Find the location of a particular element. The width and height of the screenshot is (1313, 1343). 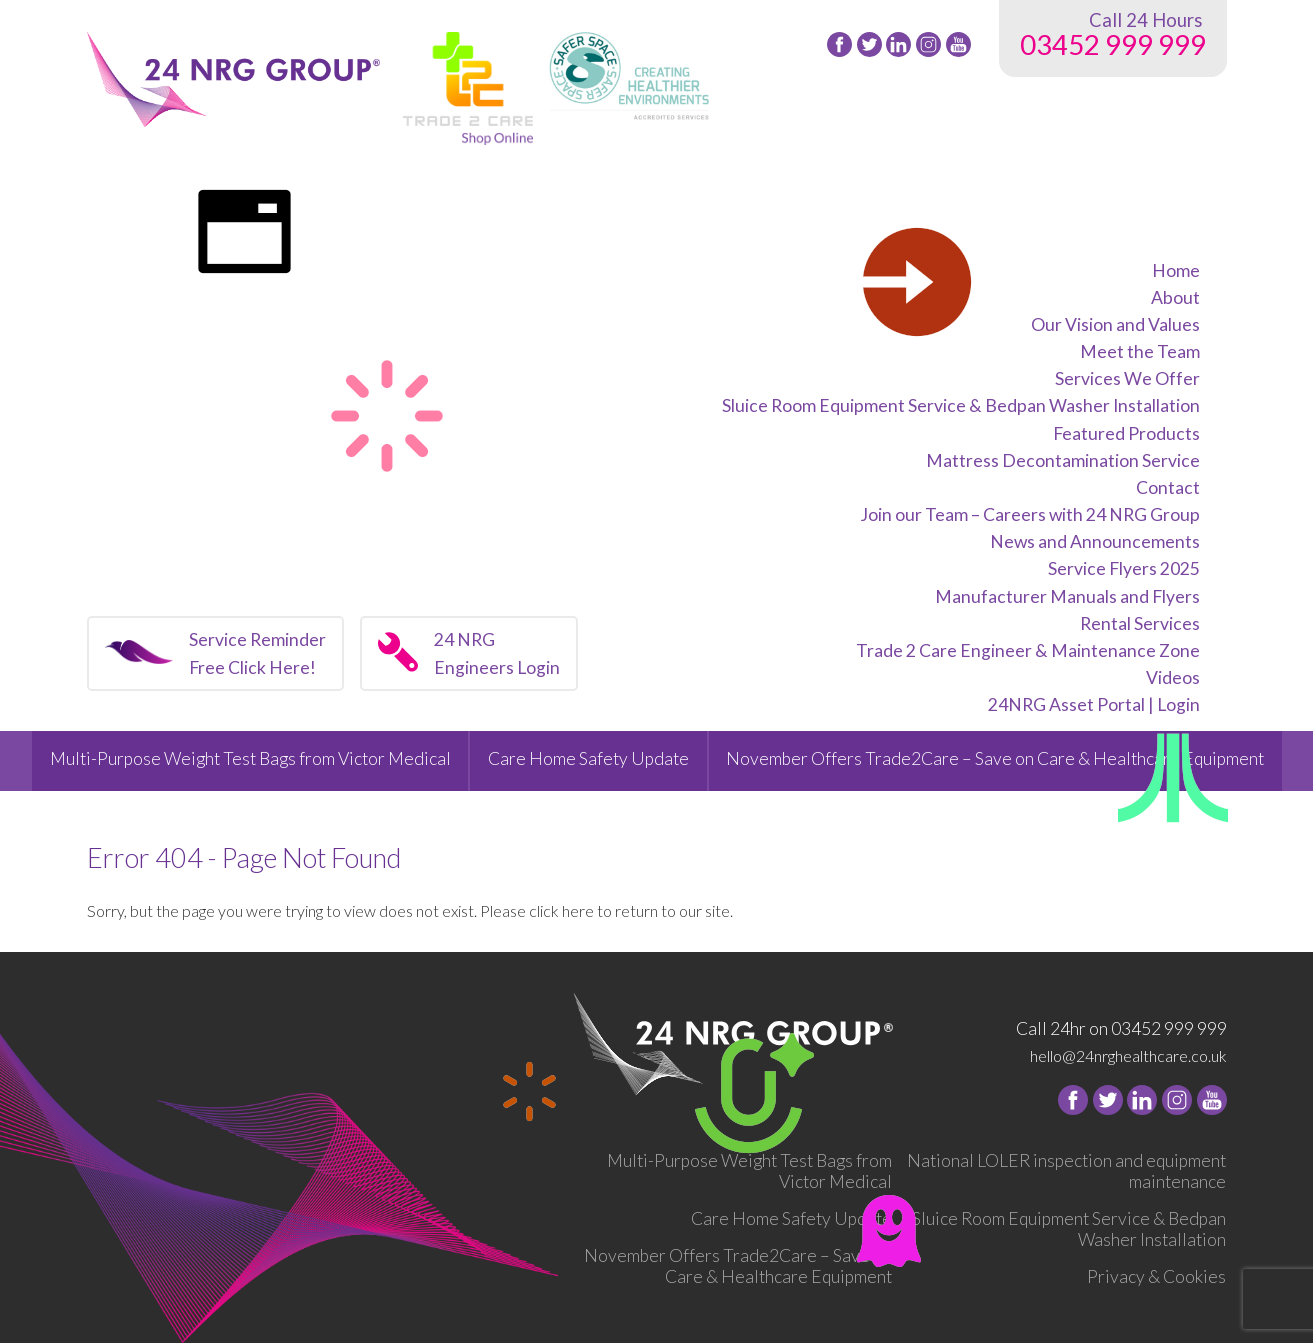

log in to your account is located at coordinates (917, 282).